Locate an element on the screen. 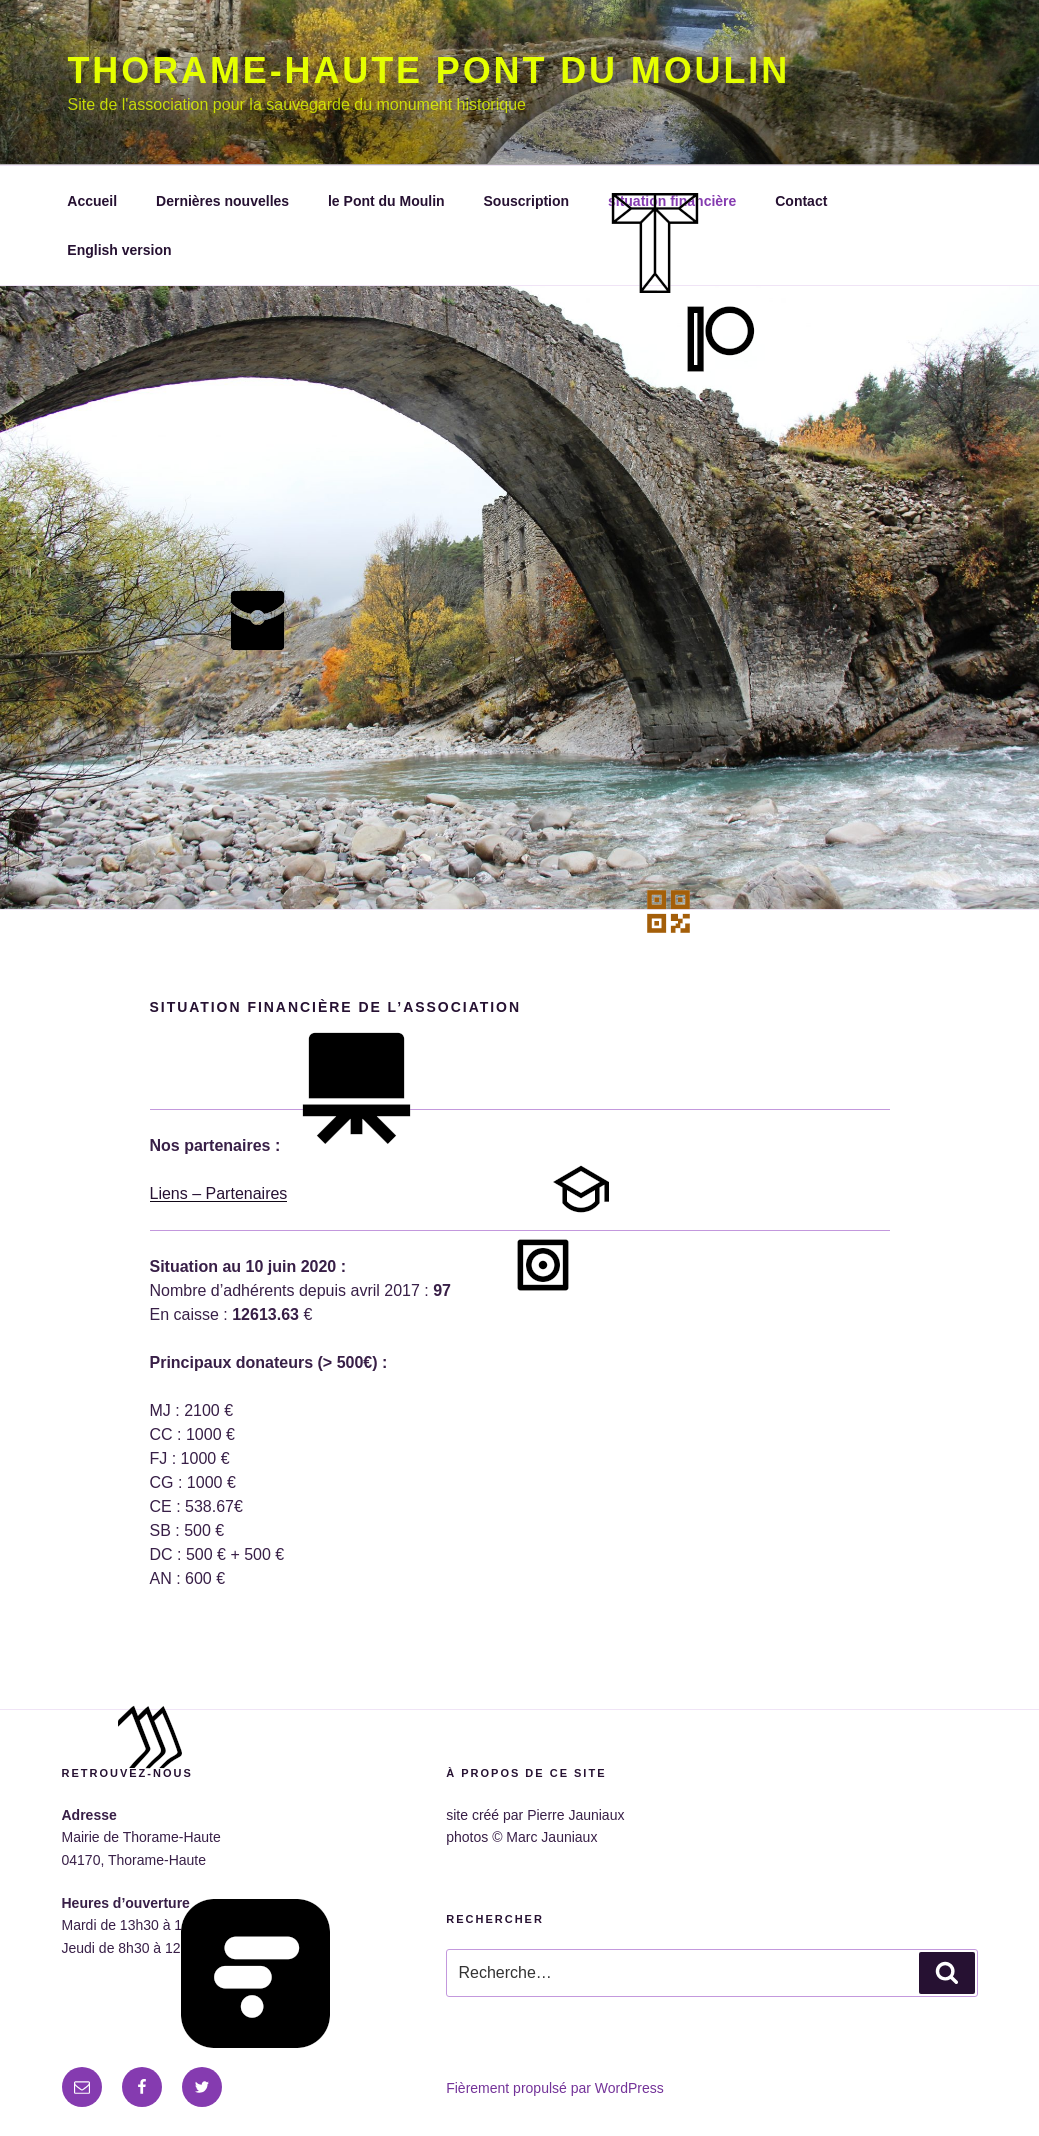  adjust speaker or audio output settings is located at coordinates (543, 1265).